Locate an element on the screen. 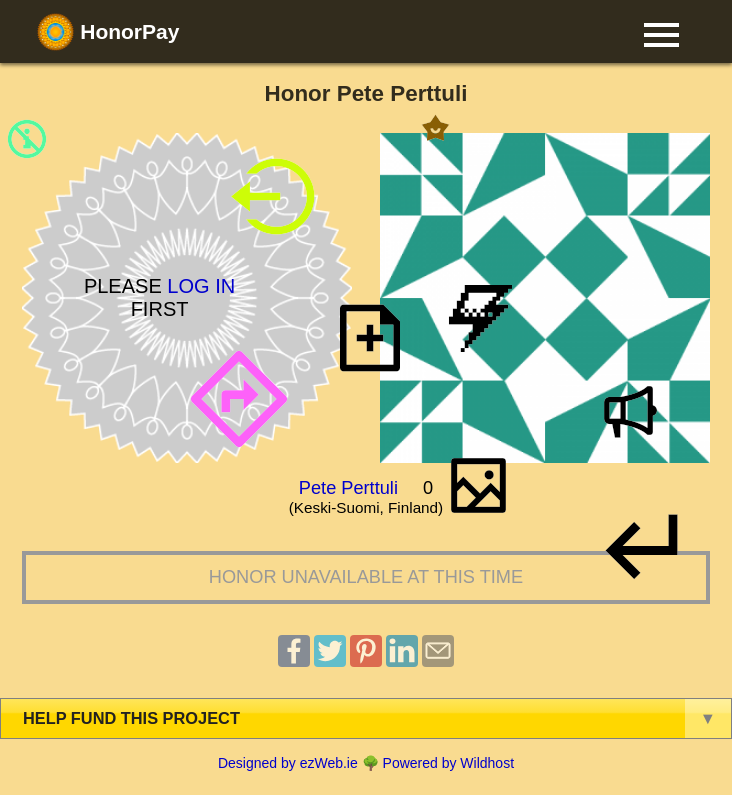 The height and width of the screenshot is (795, 732). make an announcement or broadcast is located at coordinates (628, 410).